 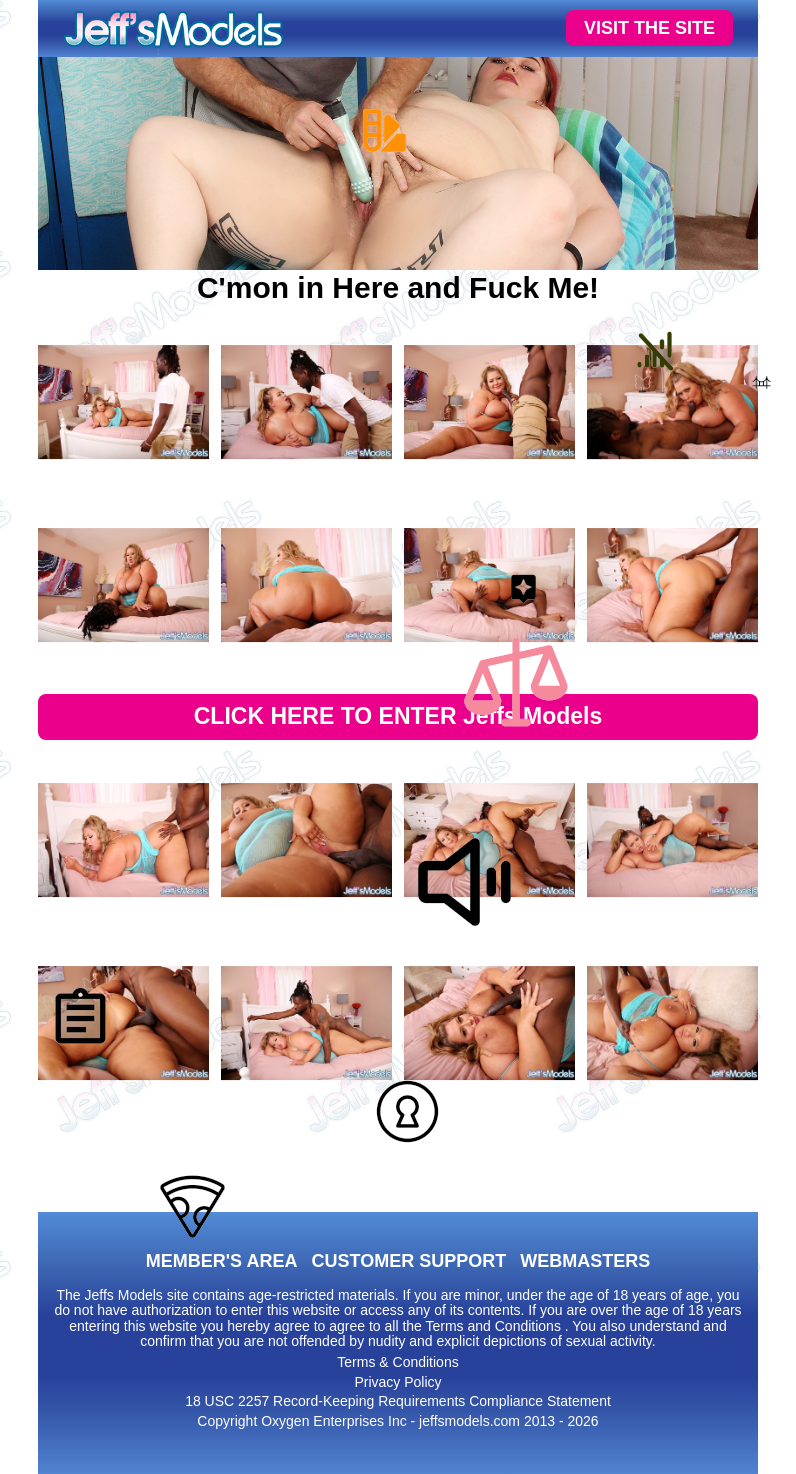 I want to click on browse food or restaurant options, so click(x=192, y=1205).